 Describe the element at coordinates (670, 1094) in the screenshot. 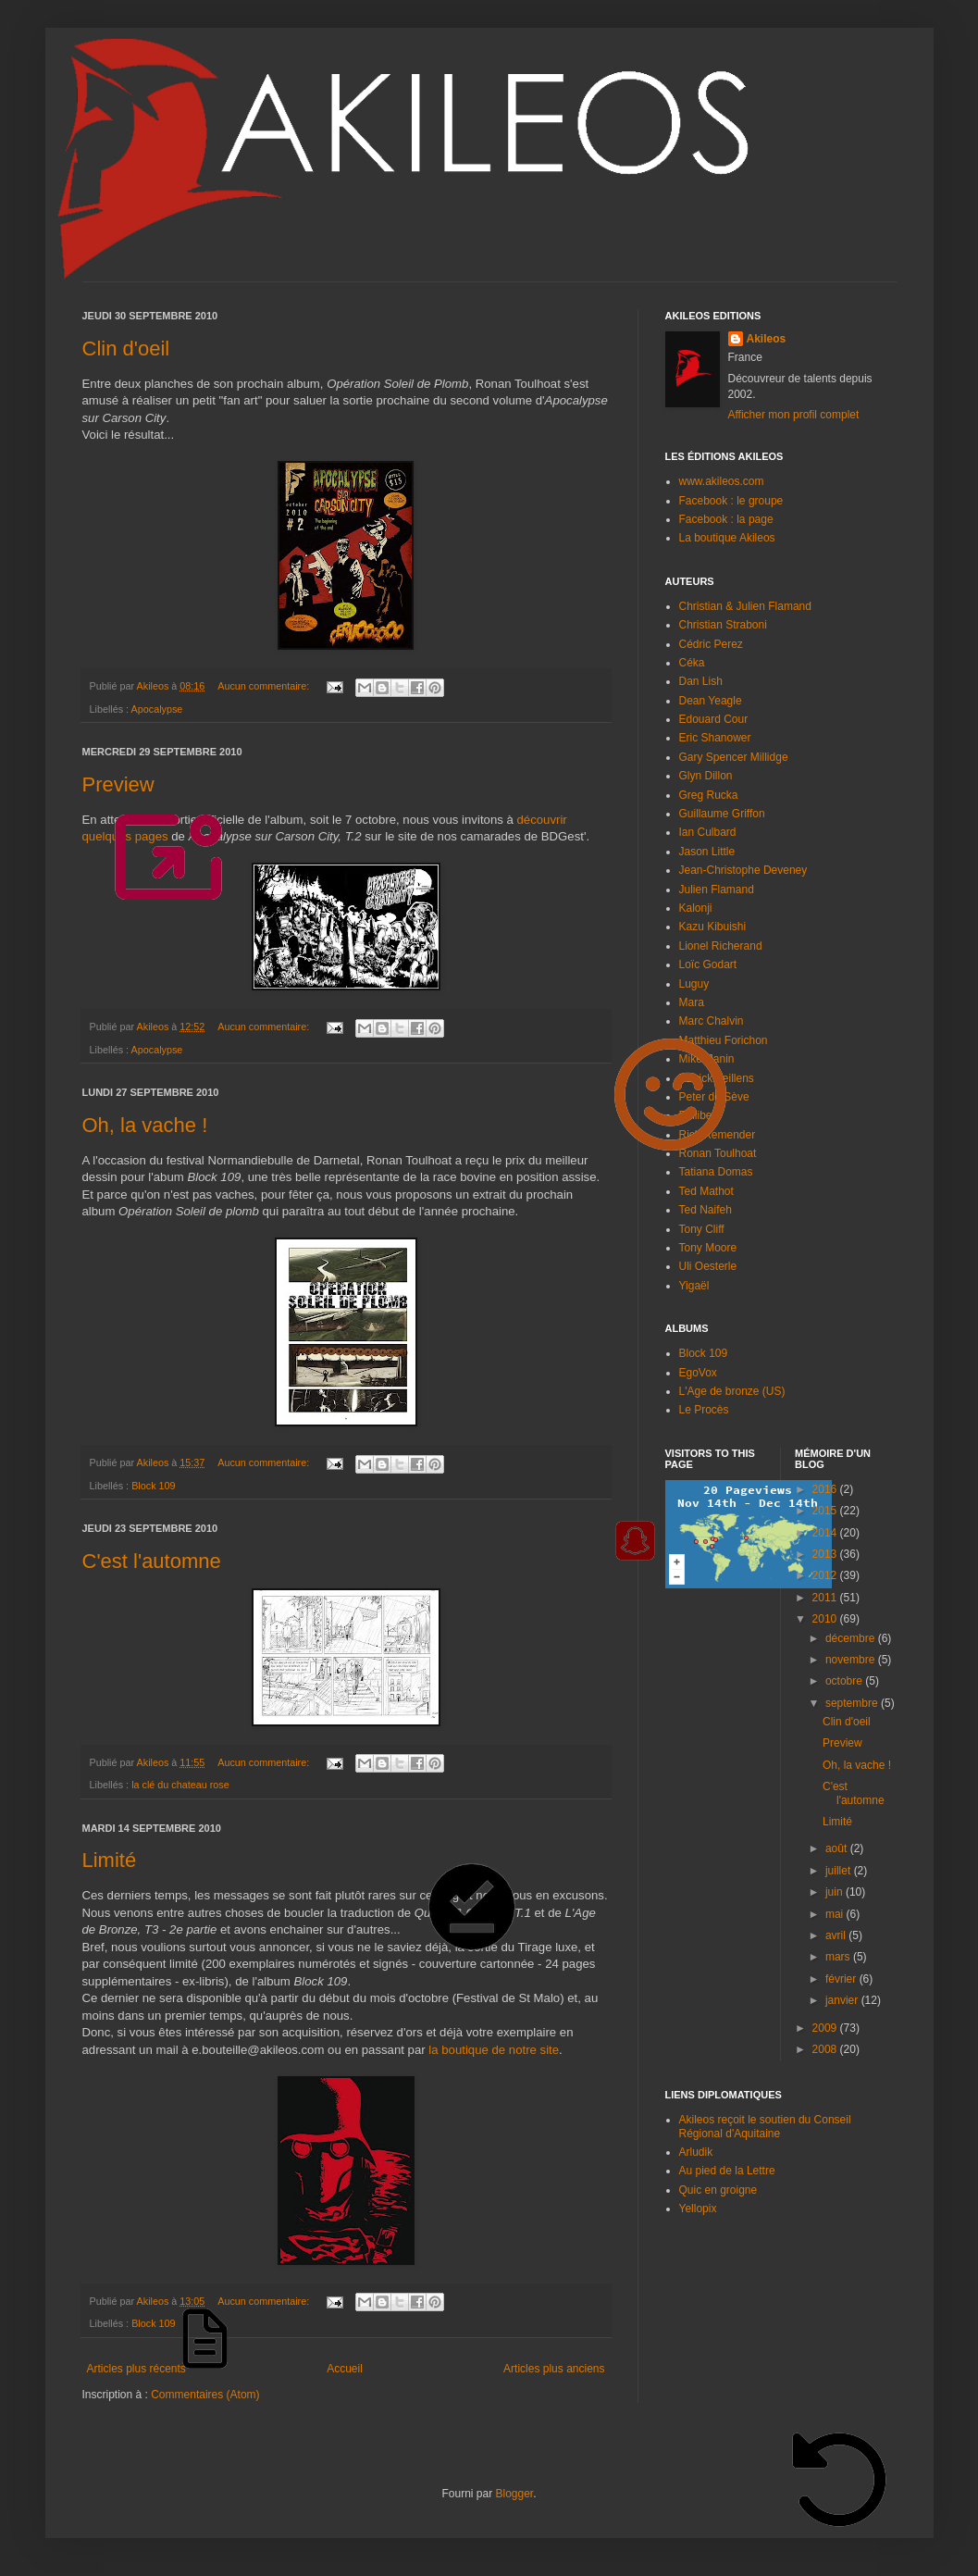

I see `insert a winking emoji or emoticon` at that location.